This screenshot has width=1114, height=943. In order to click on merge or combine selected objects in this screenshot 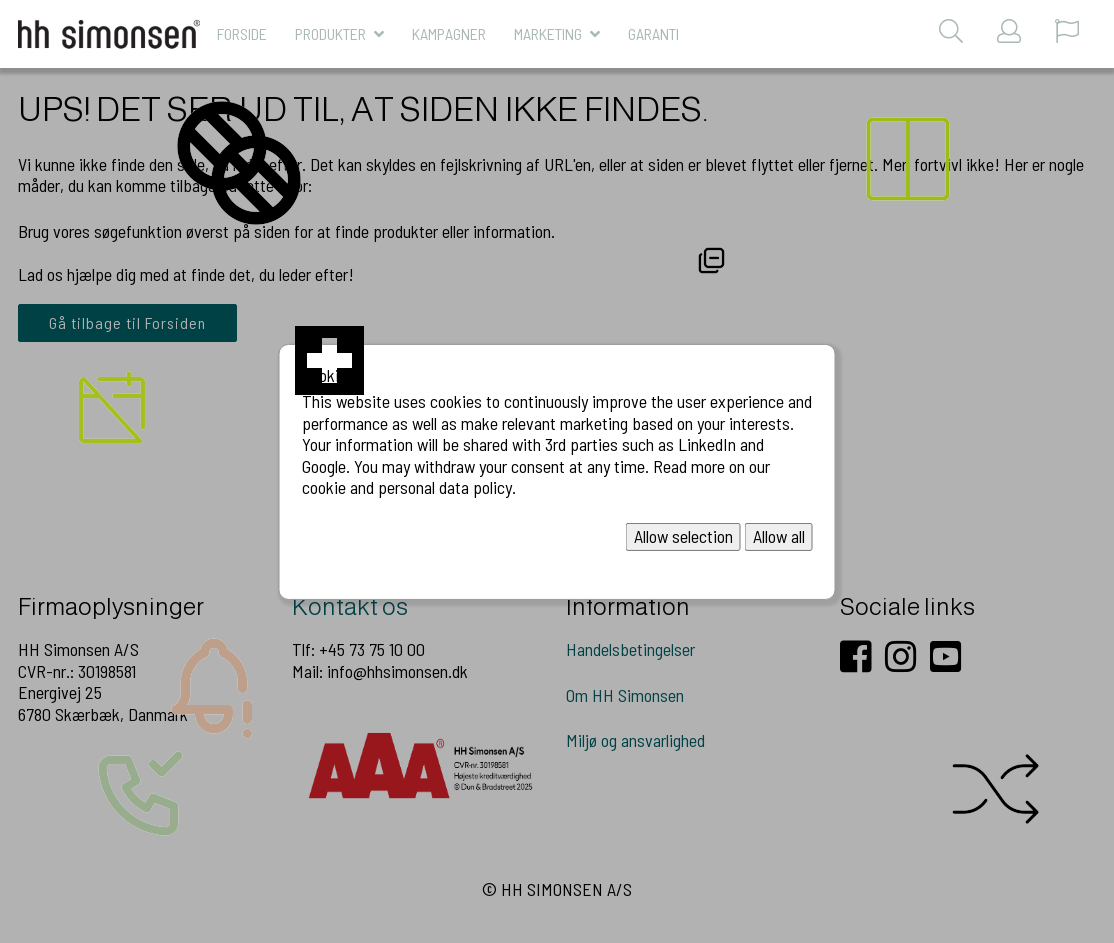, I will do `click(239, 163)`.